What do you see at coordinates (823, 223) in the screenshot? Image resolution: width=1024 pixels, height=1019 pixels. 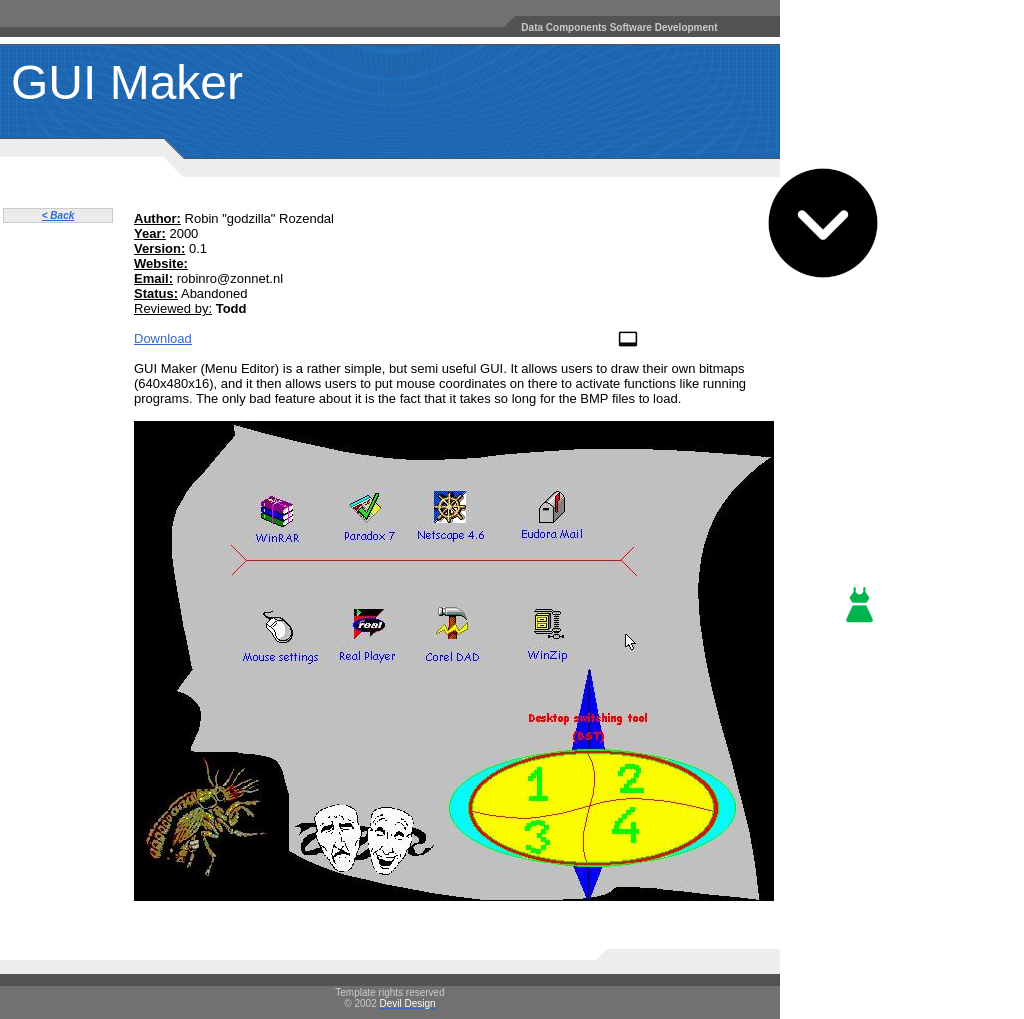 I see `expand dropdown menu or section` at bounding box center [823, 223].